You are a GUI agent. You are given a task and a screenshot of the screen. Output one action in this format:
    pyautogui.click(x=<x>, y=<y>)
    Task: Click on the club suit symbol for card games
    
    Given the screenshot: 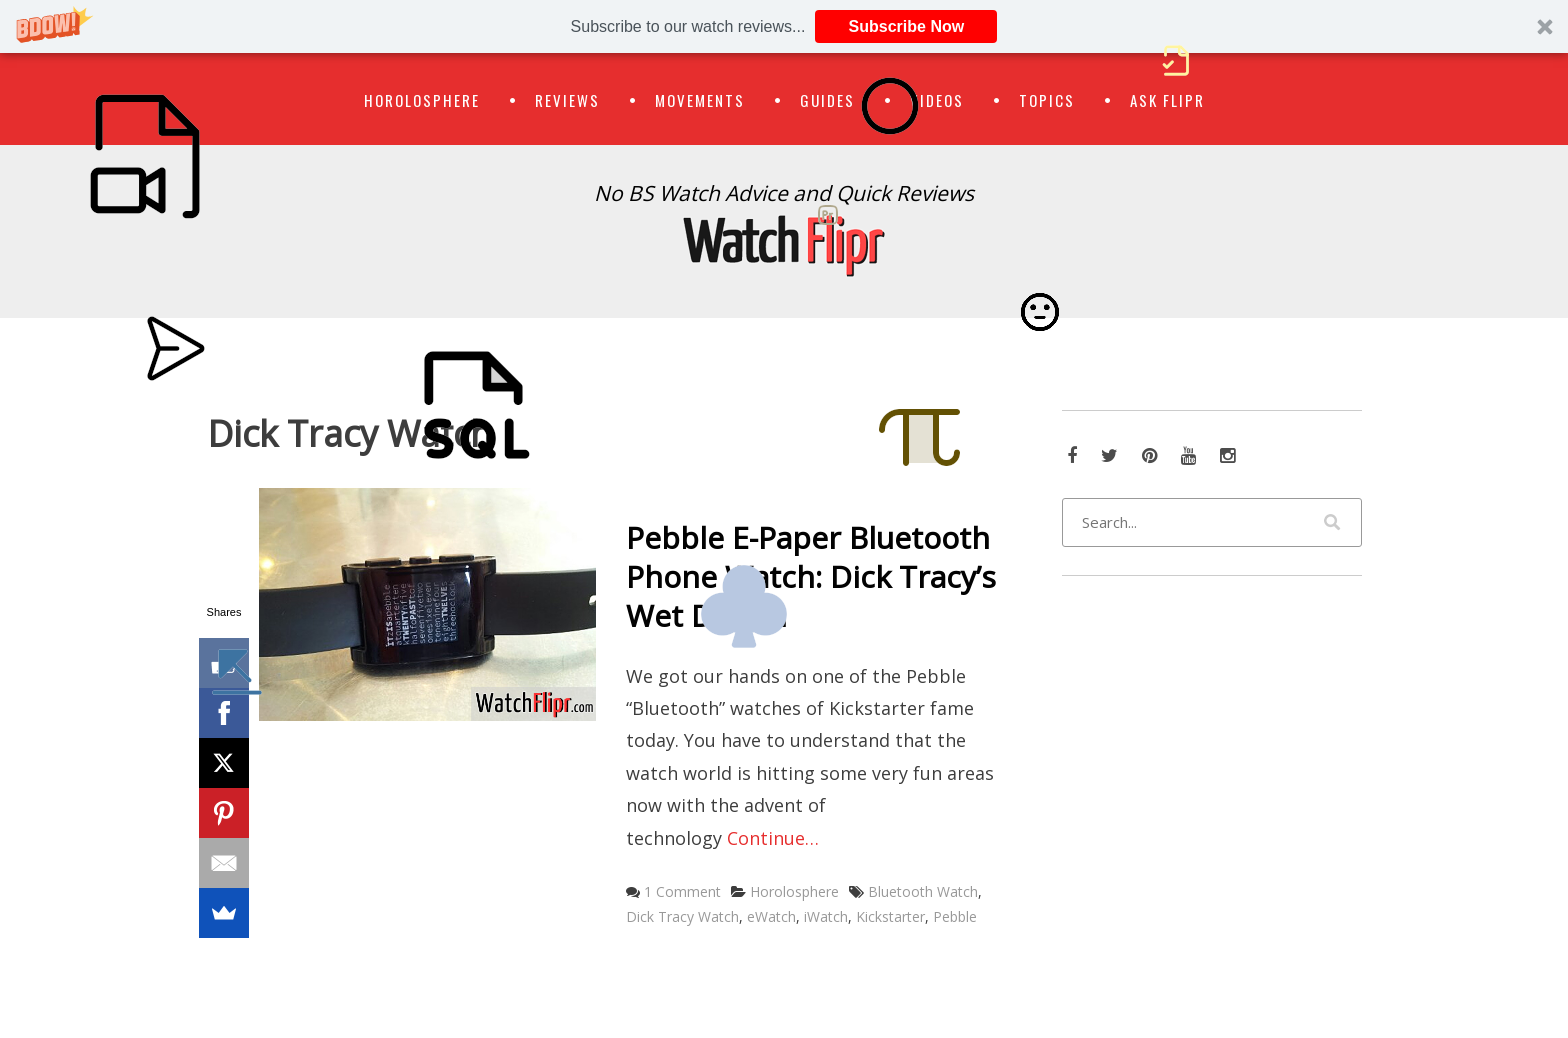 What is the action you would take?
    pyautogui.click(x=744, y=608)
    